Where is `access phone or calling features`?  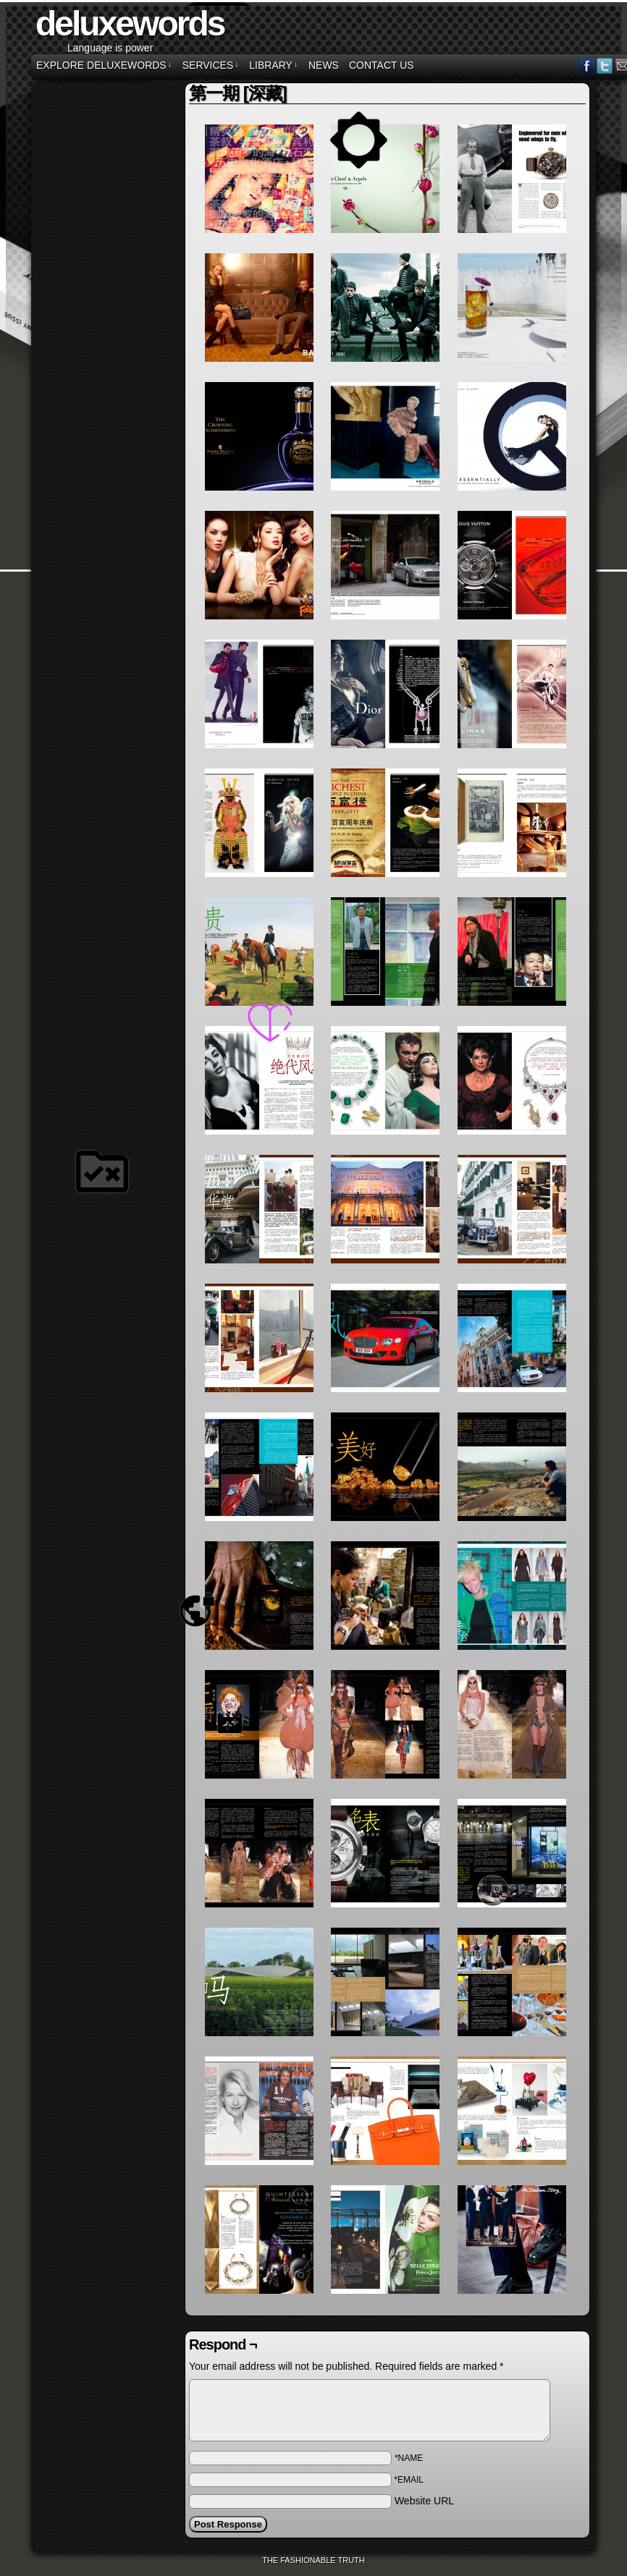
access phone or calling features is located at coordinates (270, 1604).